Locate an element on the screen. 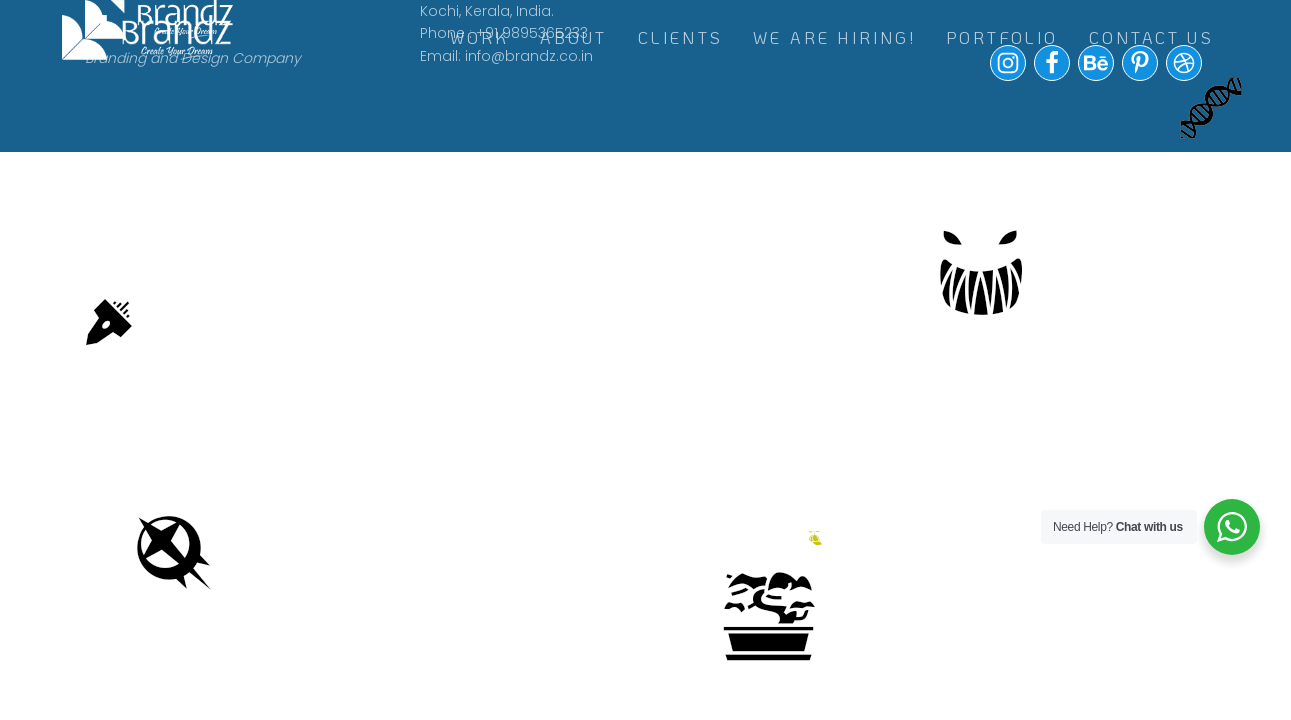  access genetic or DNA-related information is located at coordinates (1211, 108).